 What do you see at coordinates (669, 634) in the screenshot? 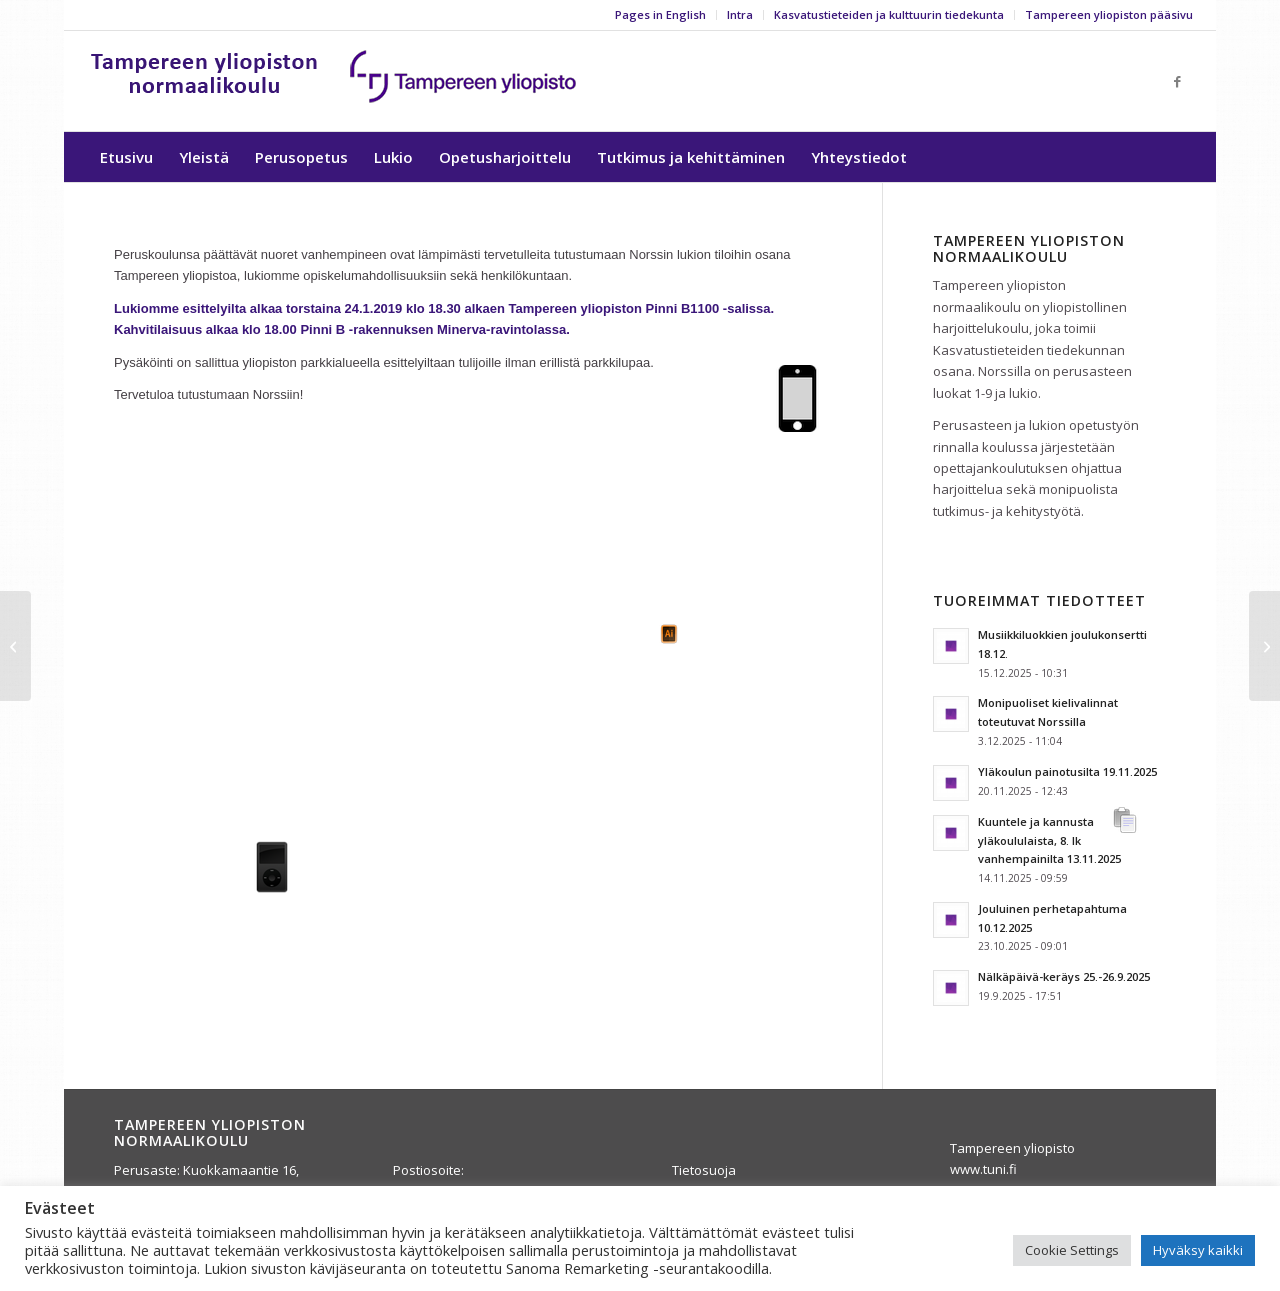
I see `open an Adobe Illustrator file` at bounding box center [669, 634].